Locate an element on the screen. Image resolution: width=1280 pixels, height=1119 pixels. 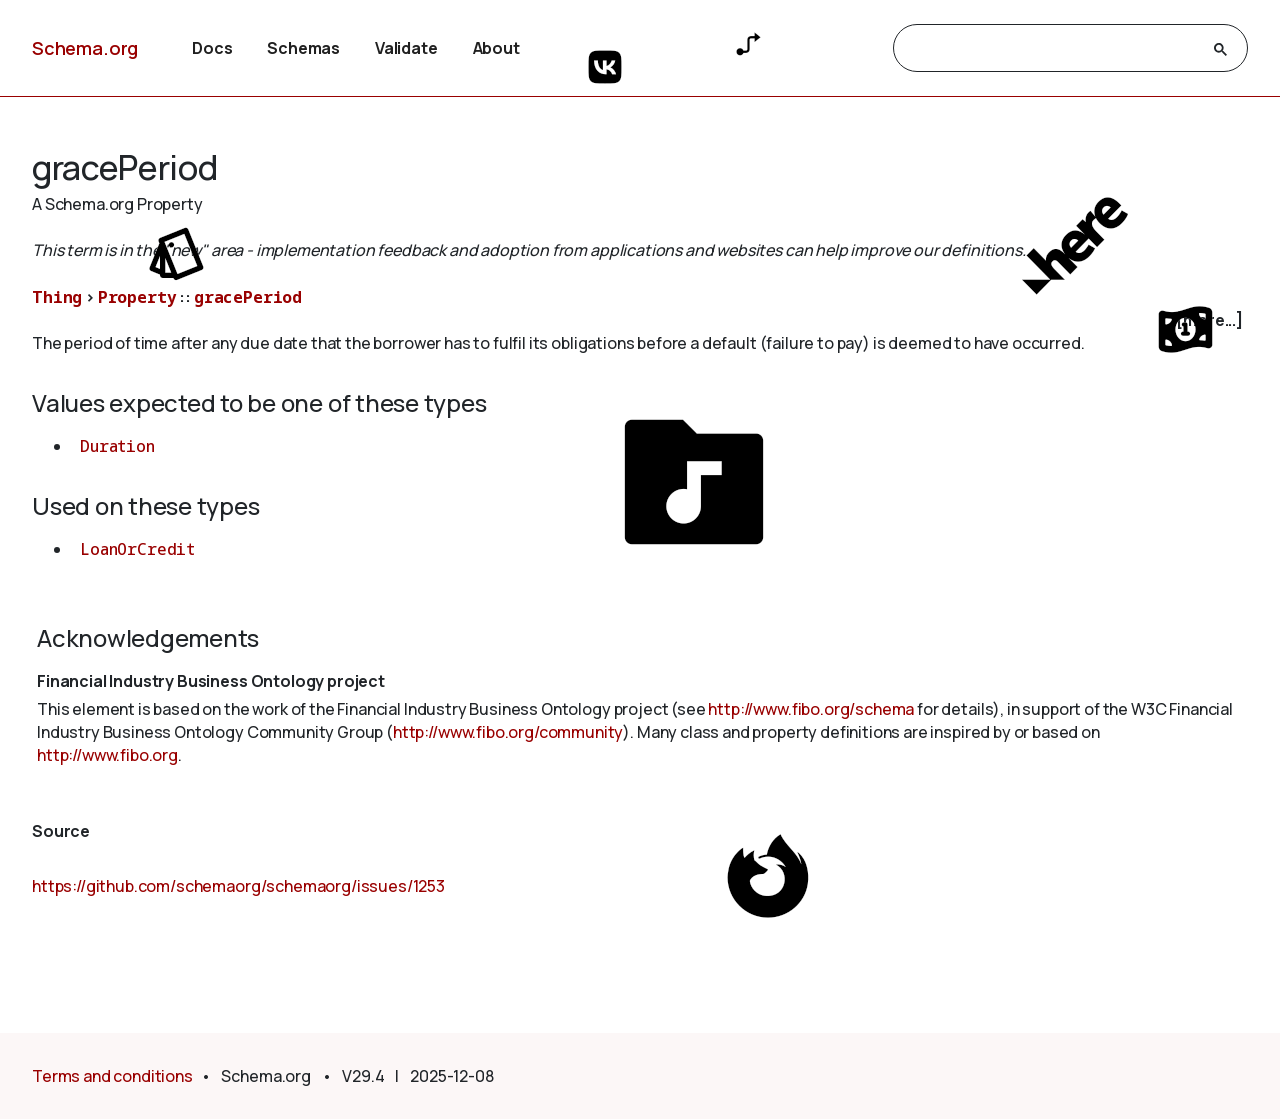
open Mozilla Firefox browser is located at coordinates (768, 876).